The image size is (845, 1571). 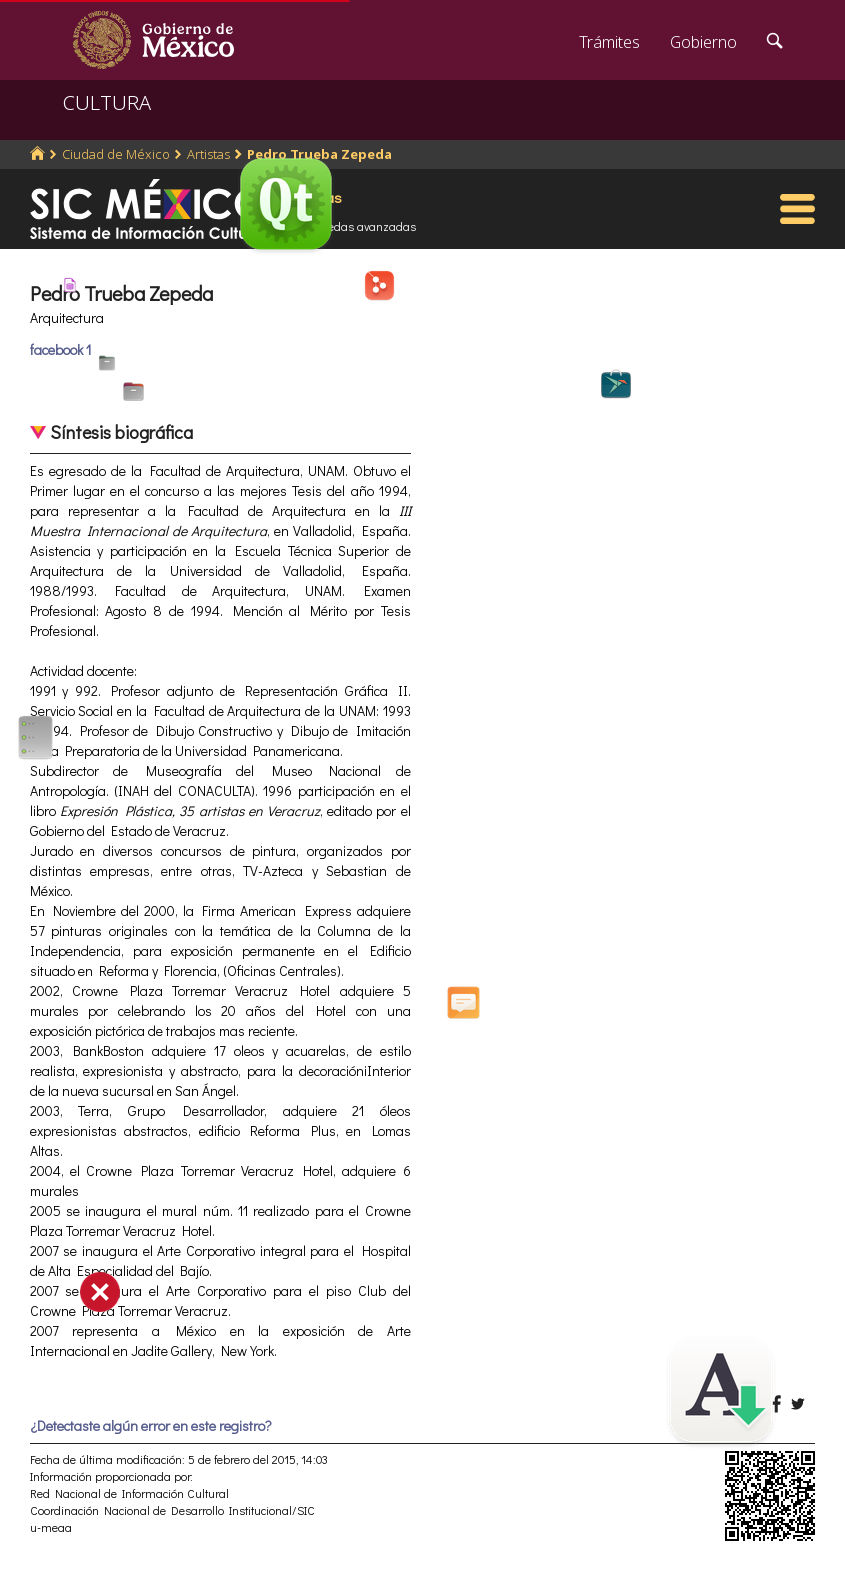 What do you see at coordinates (107, 363) in the screenshot?
I see `open the files application` at bounding box center [107, 363].